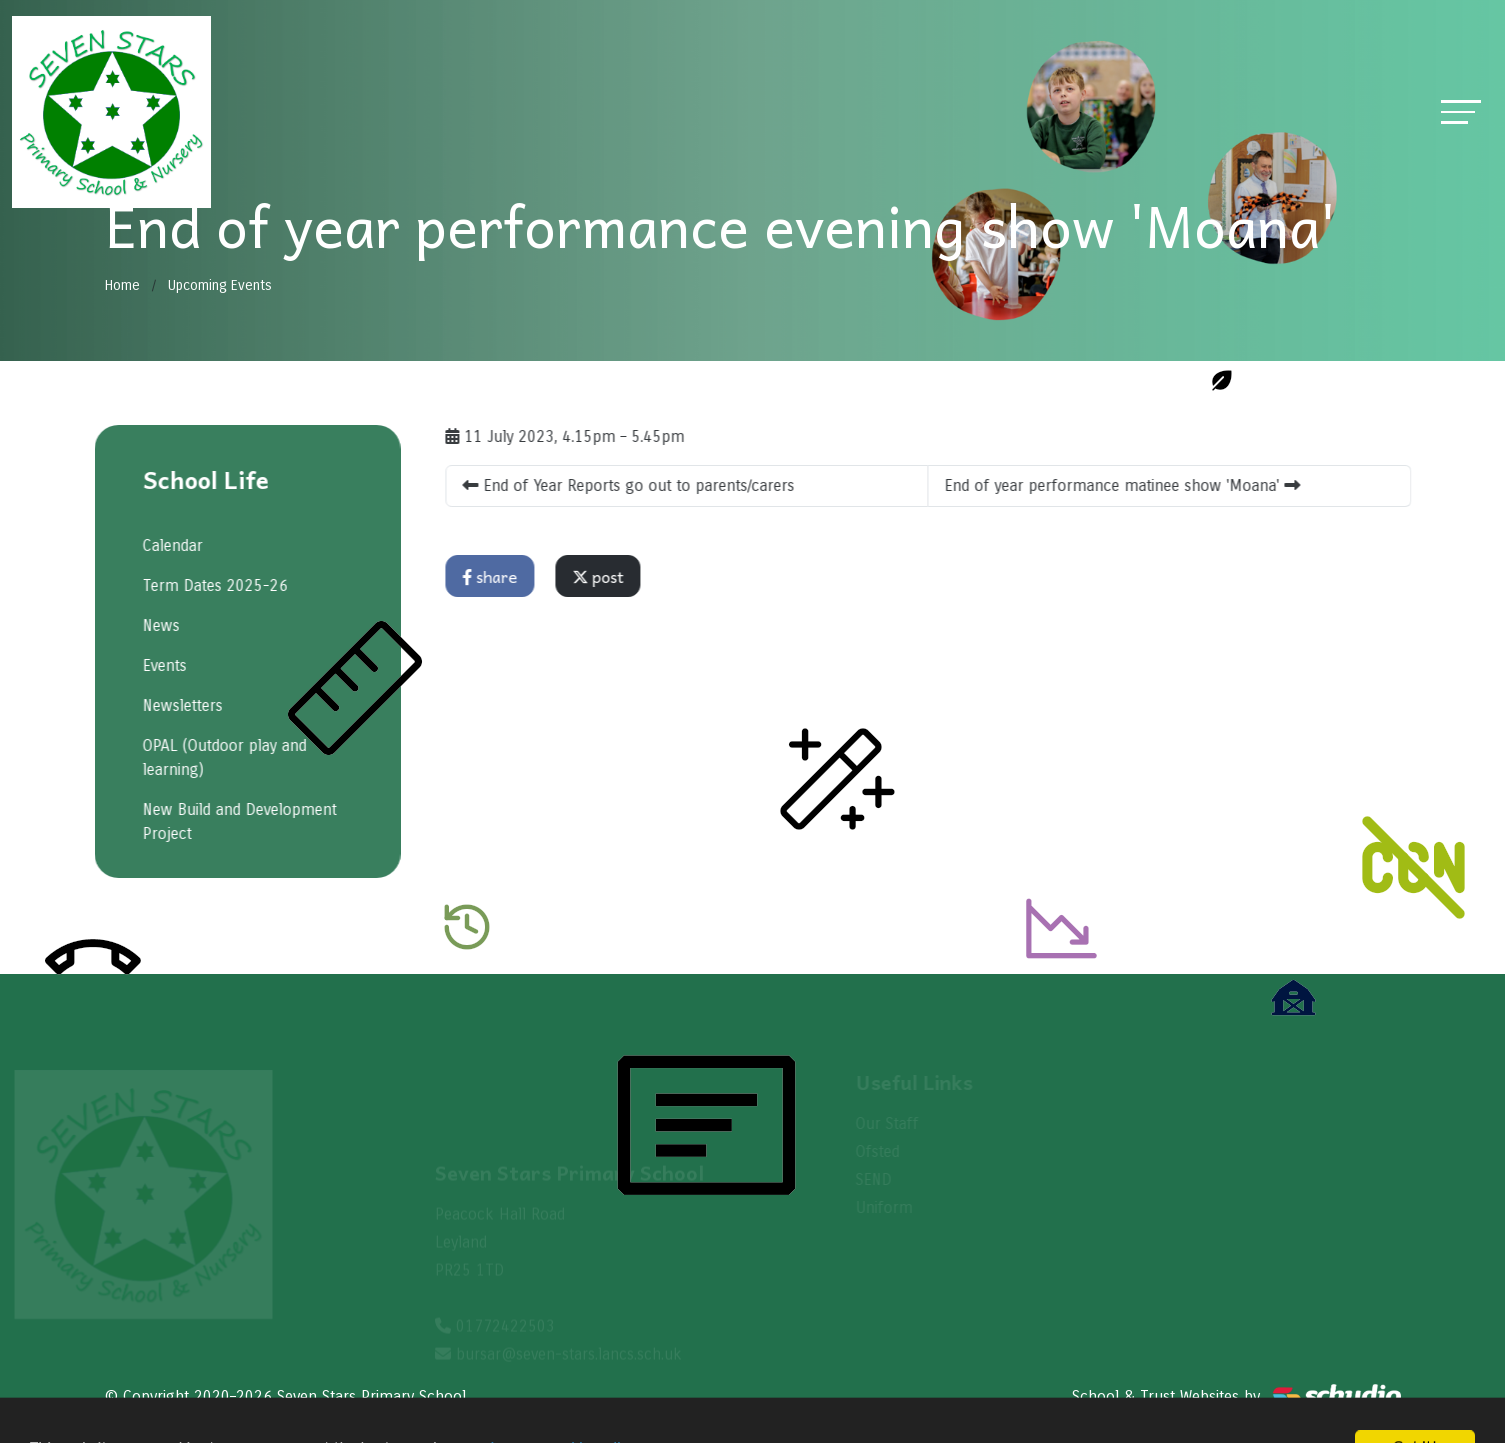 This screenshot has height=1443, width=1505. I want to click on add a new note or document, so click(706, 1131).